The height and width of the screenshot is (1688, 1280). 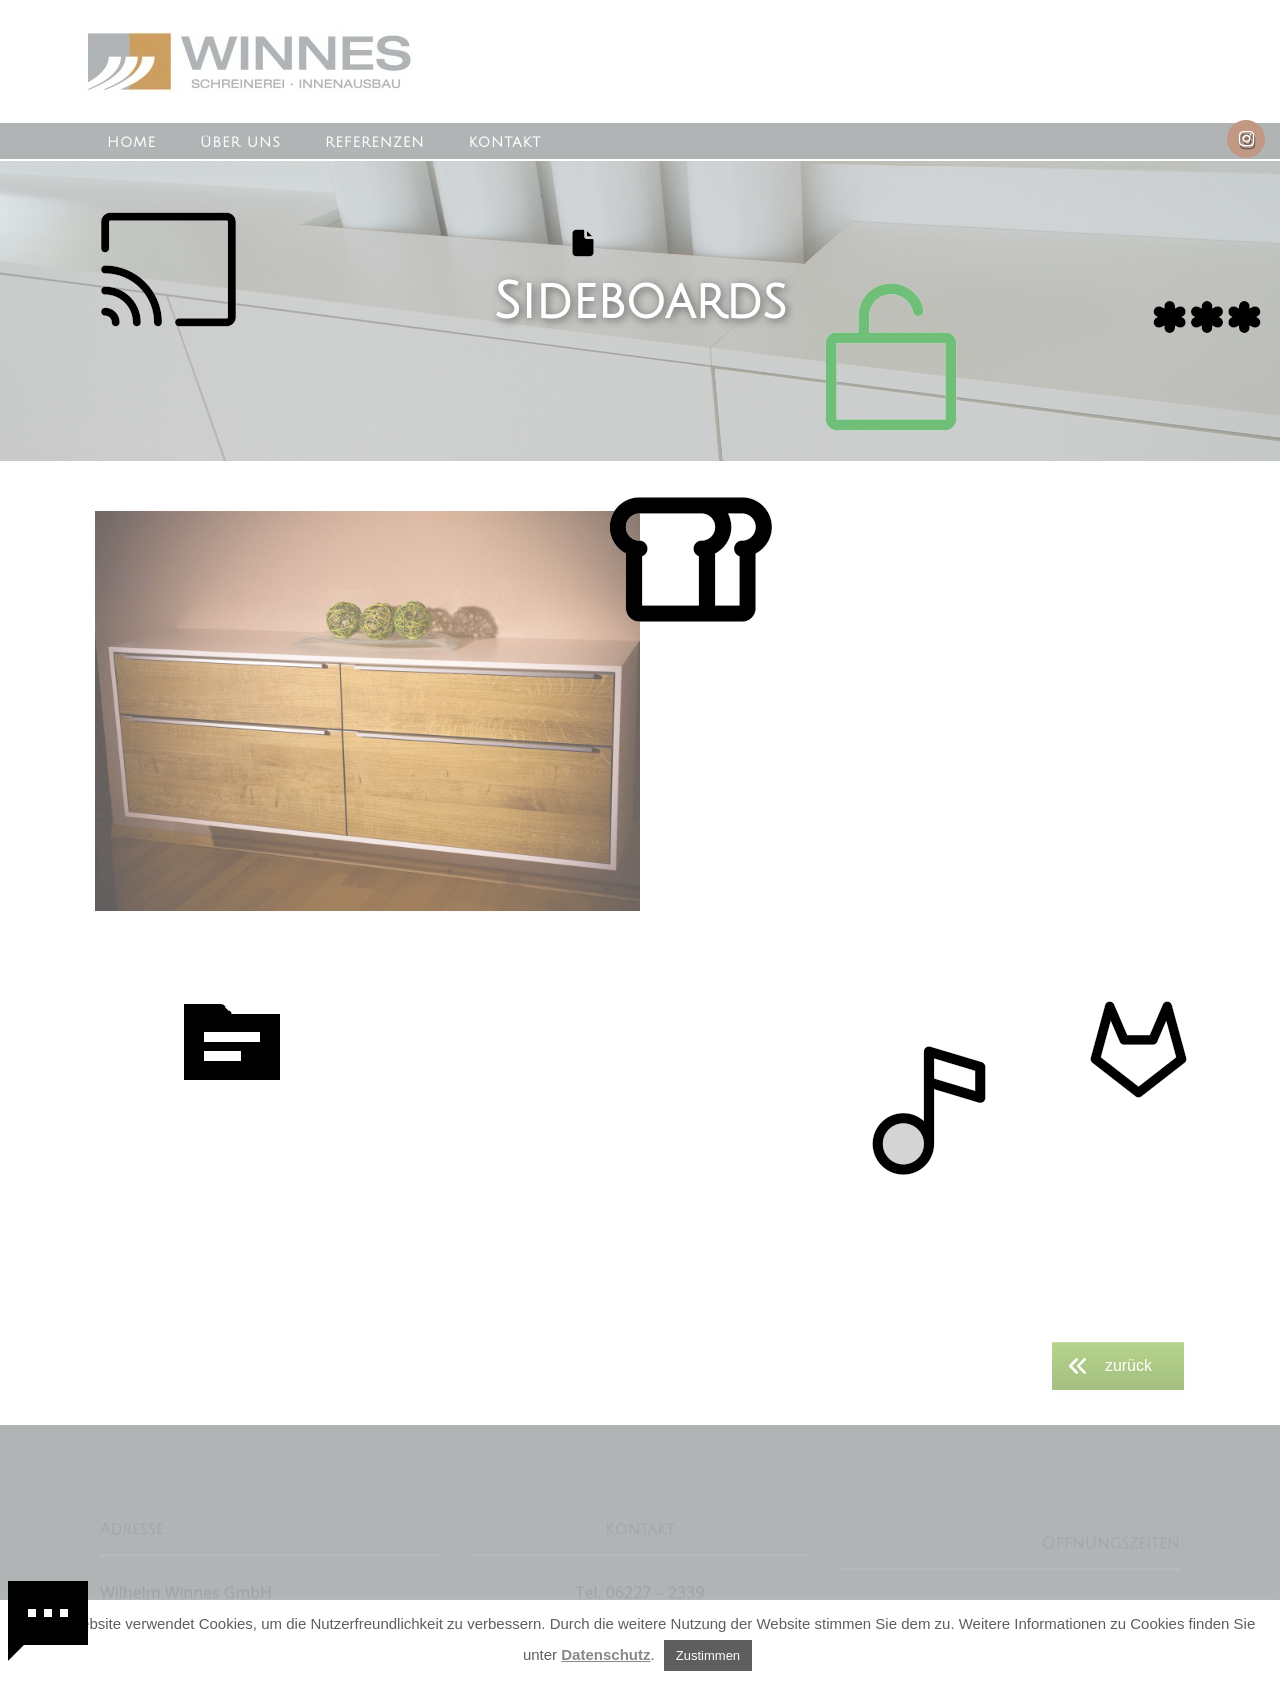 I want to click on cast your screen to another device, so click(x=168, y=269).